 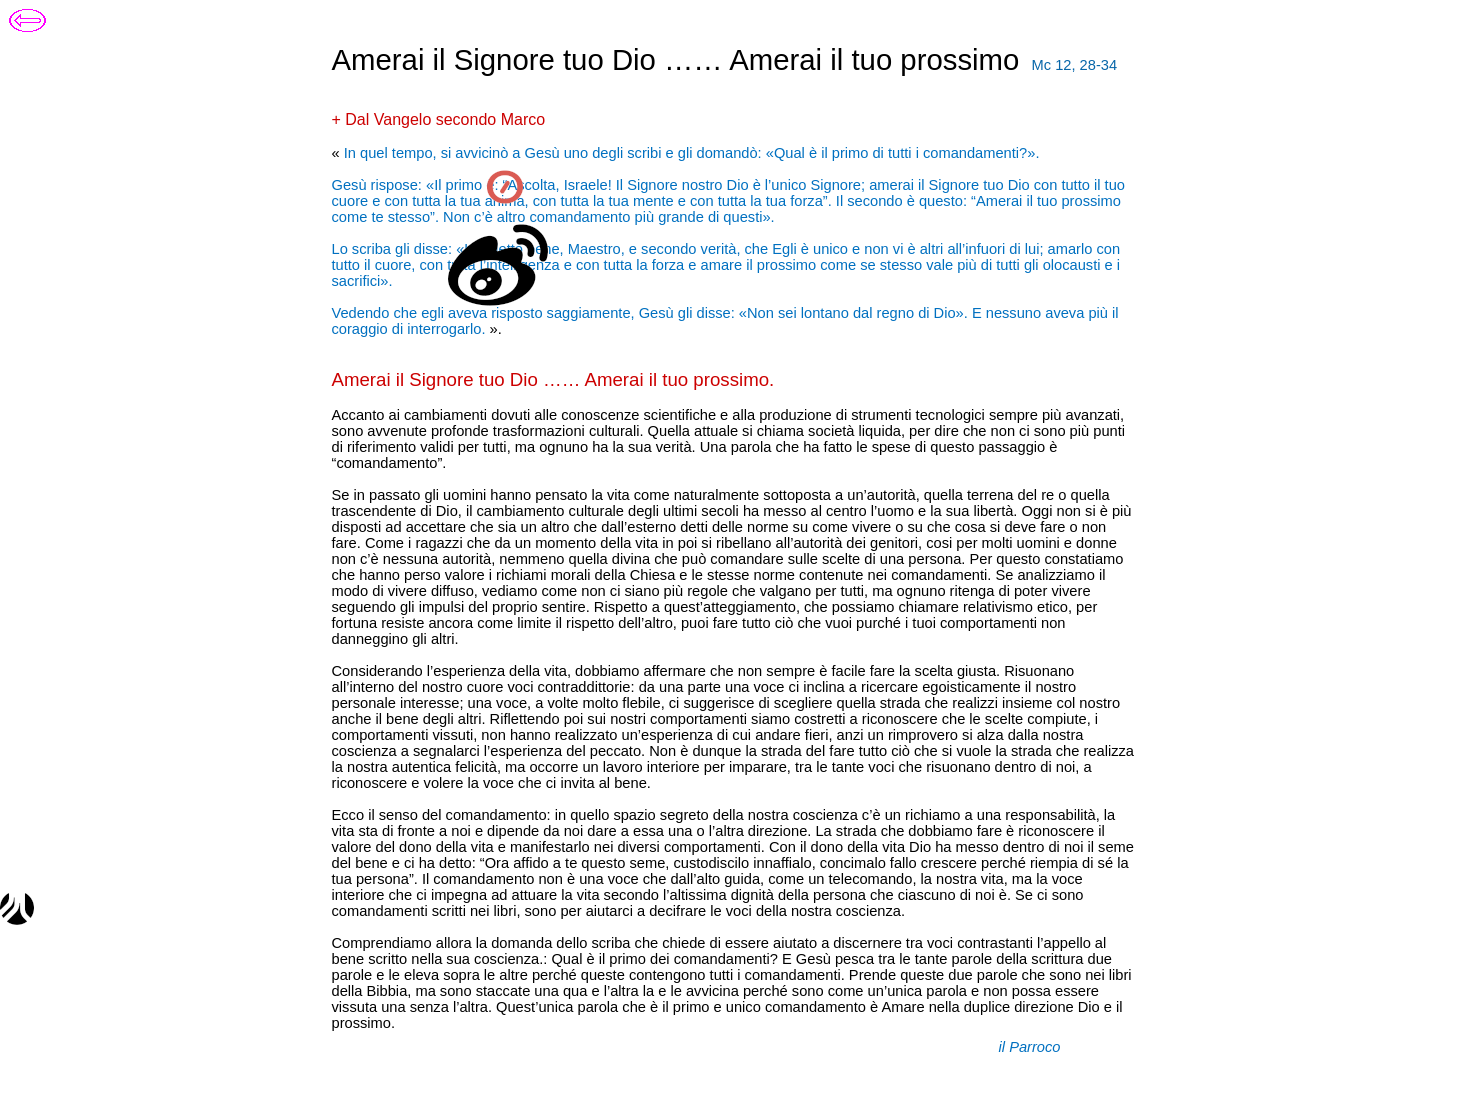 What do you see at coordinates (498, 265) in the screenshot?
I see `open Sina Weibo app` at bounding box center [498, 265].